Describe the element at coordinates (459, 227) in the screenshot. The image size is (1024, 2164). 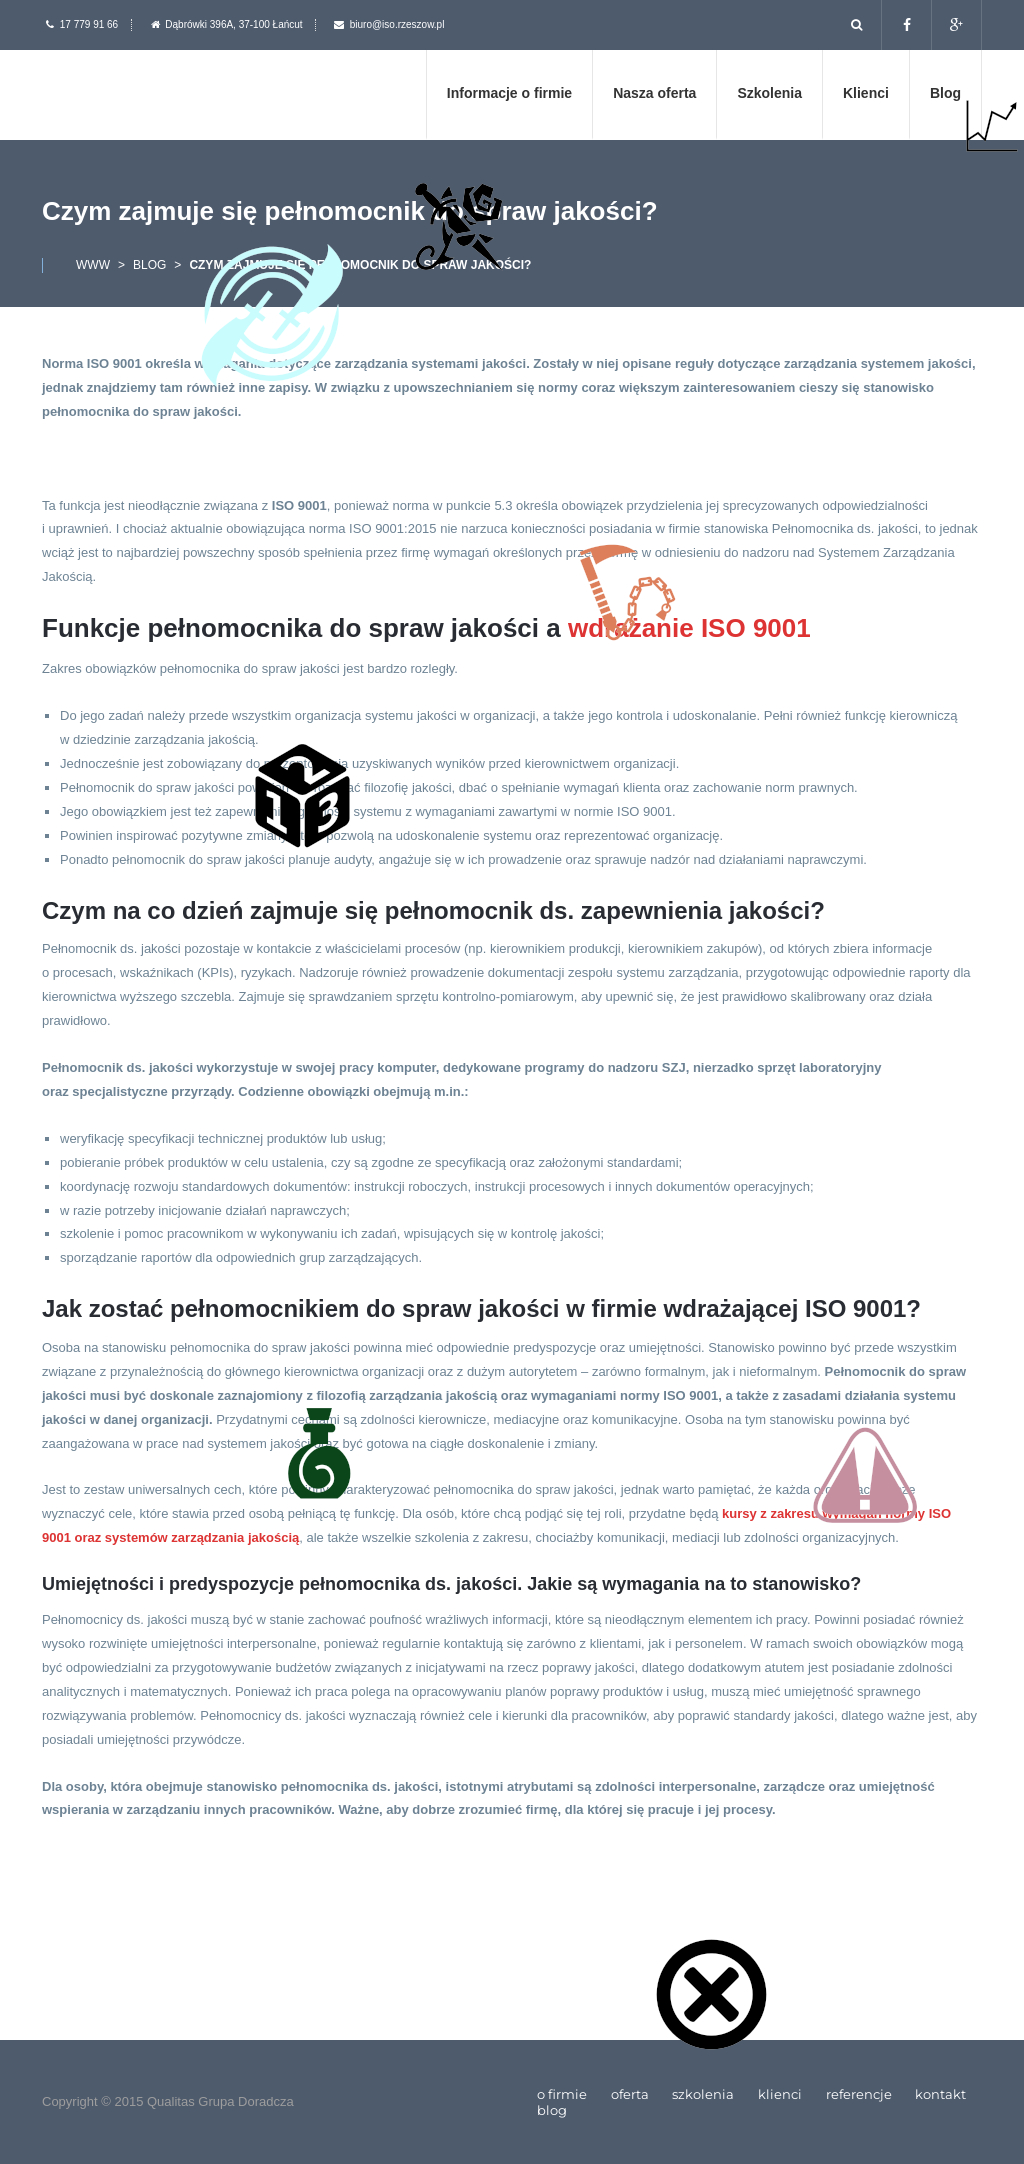
I see `select rogue or assassin character class` at that location.